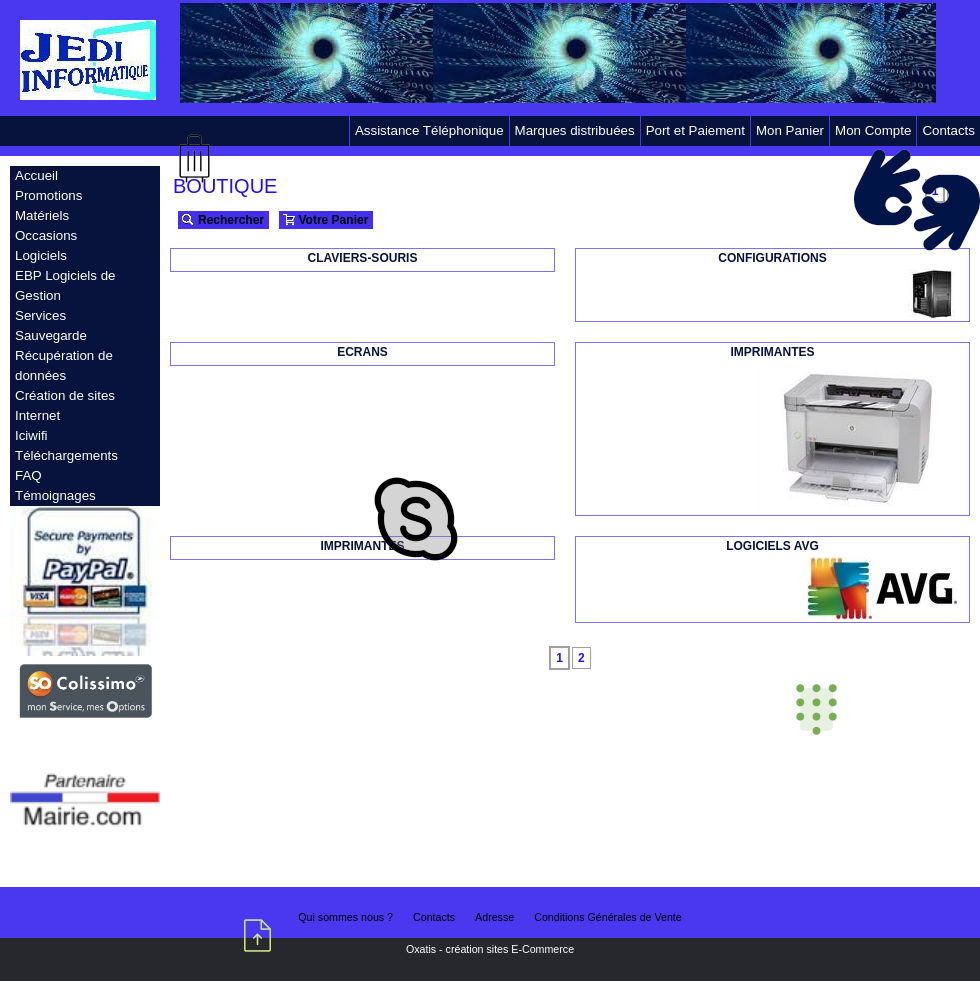  What do you see at coordinates (194, 159) in the screenshot?
I see `access travel or trip planning features` at bounding box center [194, 159].